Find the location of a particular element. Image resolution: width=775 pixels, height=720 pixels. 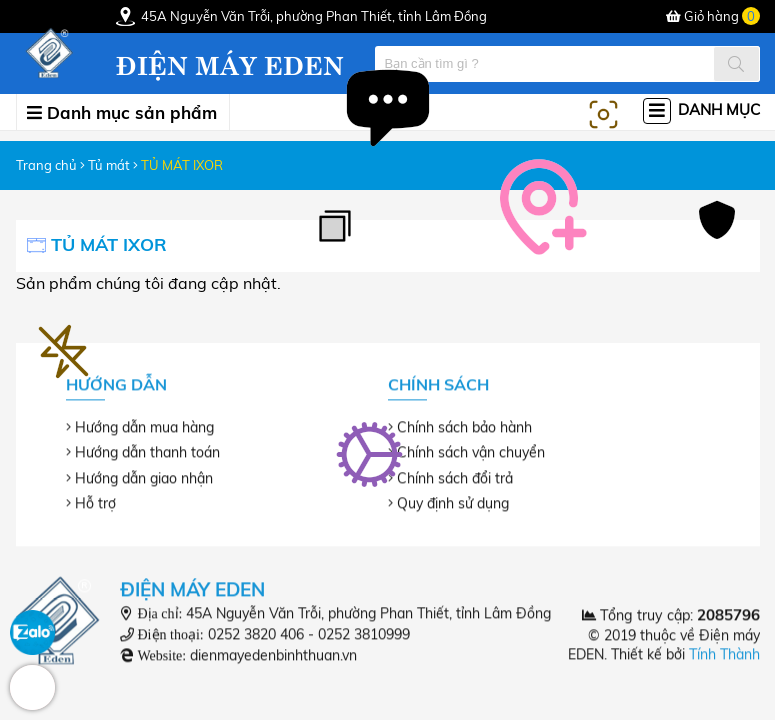

open chat or messaging is located at coordinates (388, 108).